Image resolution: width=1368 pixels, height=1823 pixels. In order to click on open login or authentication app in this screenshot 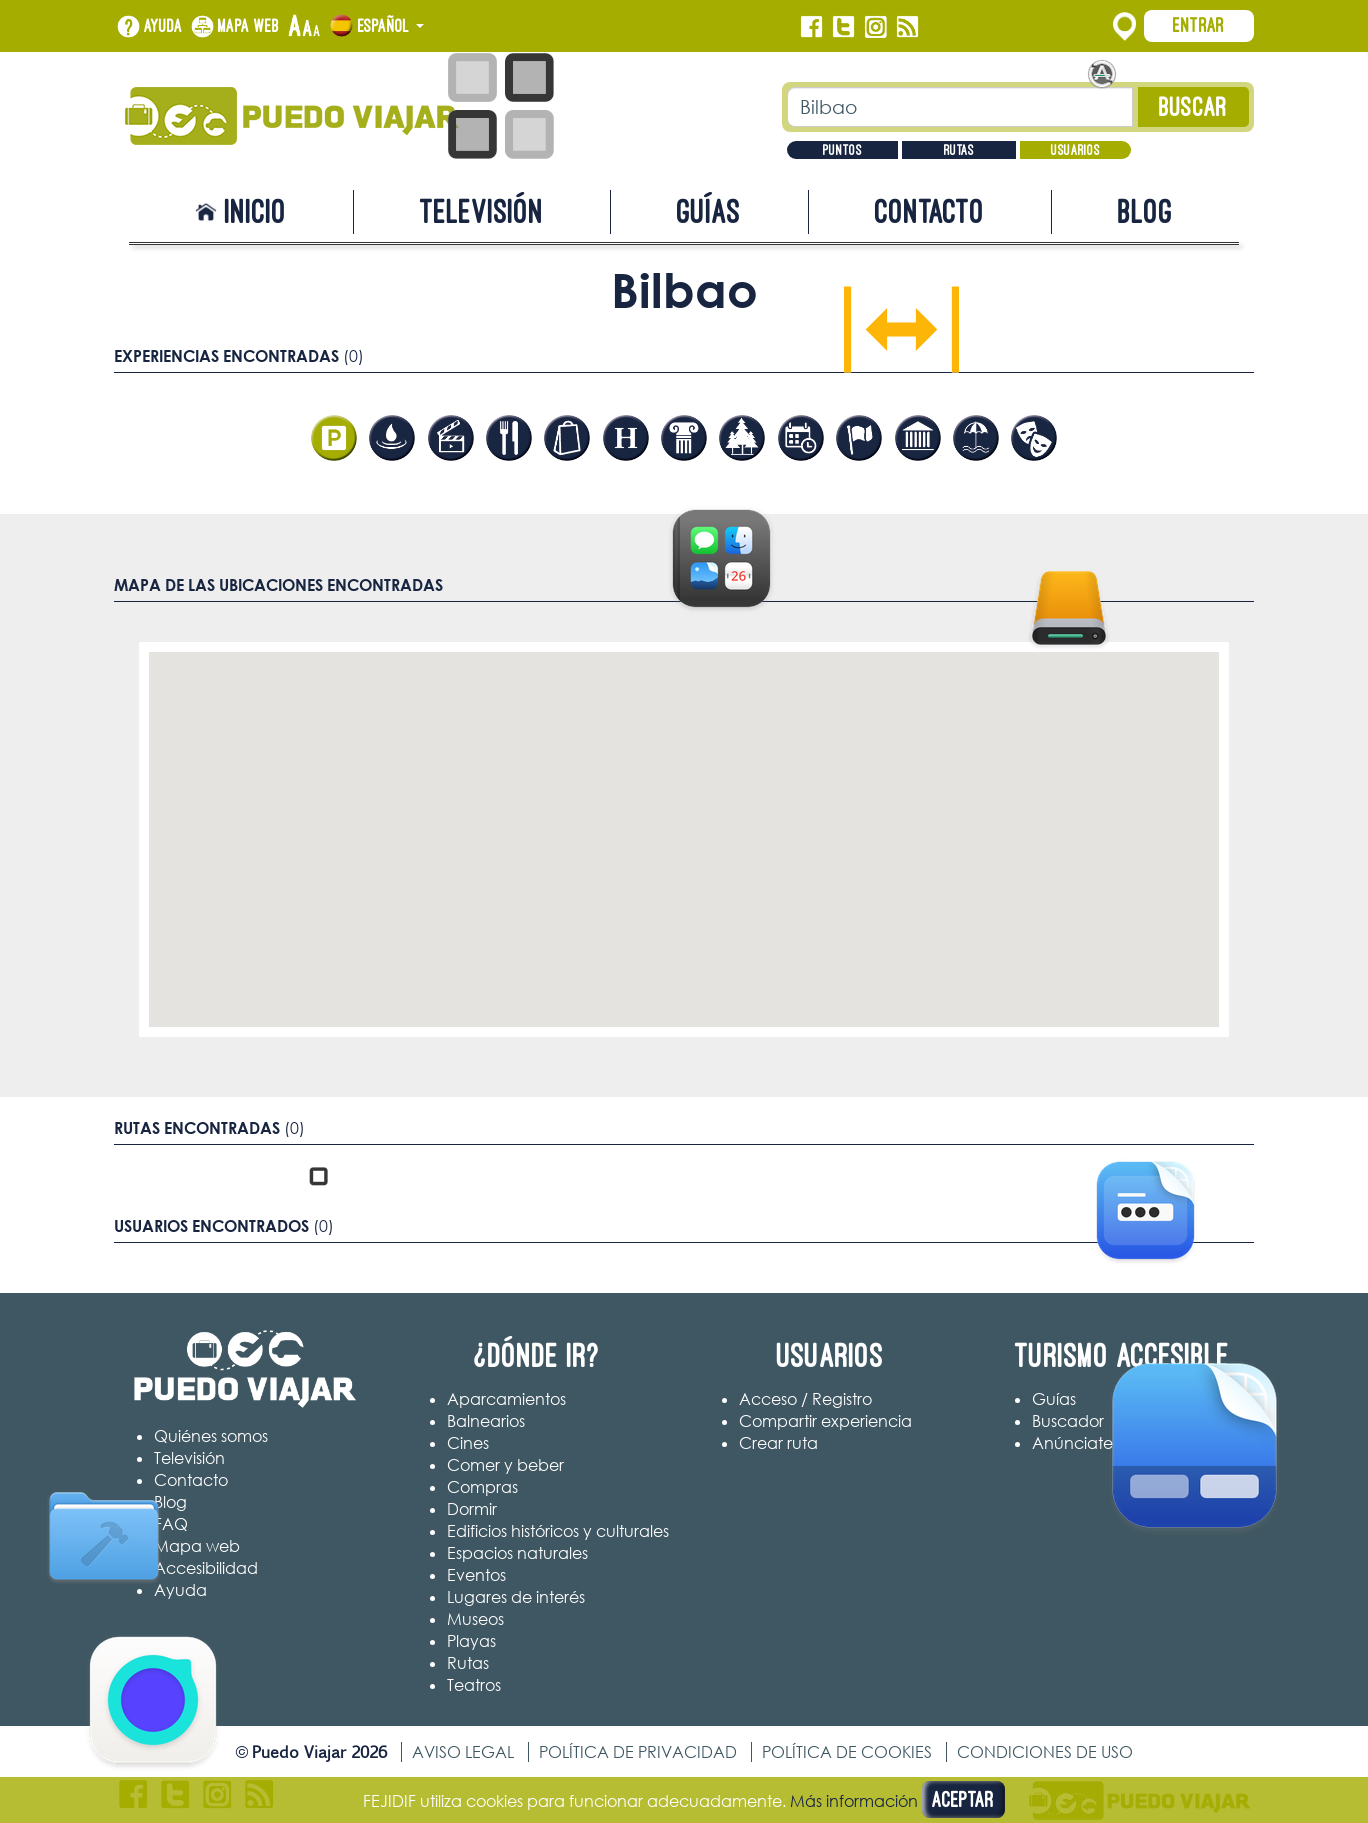, I will do `click(1145, 1210)`.